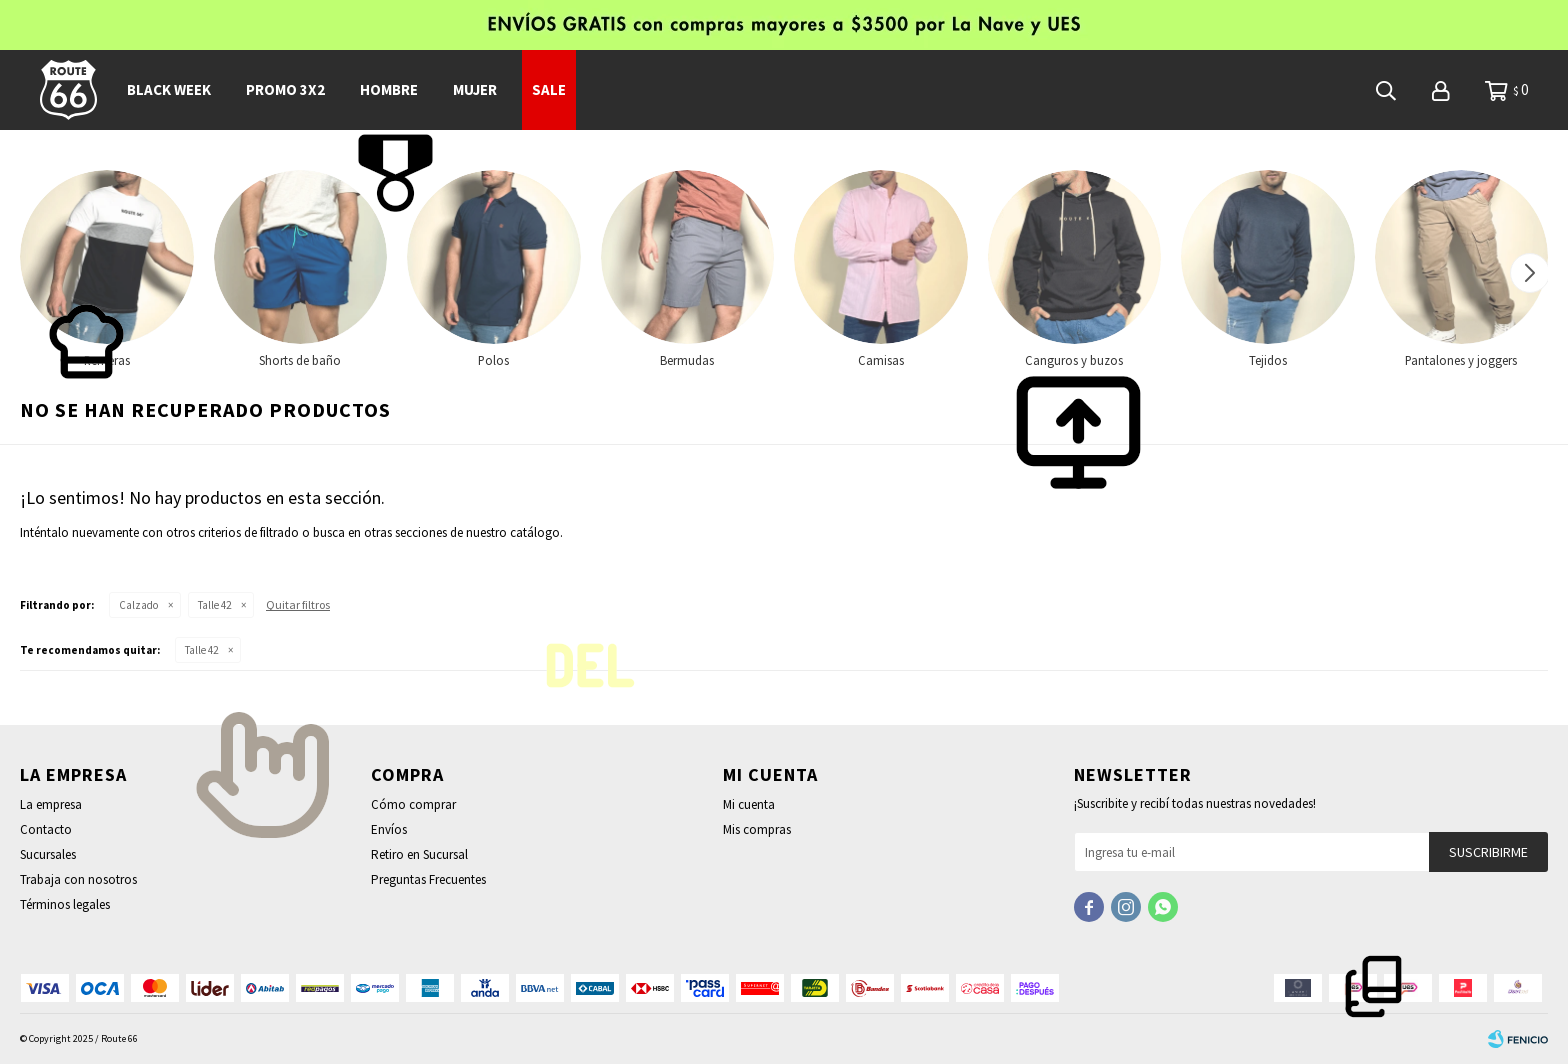  What do you see at coordinates (1078, 432) in the screenshot?
I see `upload file to display or screen` at bounding box center [1078, 432].